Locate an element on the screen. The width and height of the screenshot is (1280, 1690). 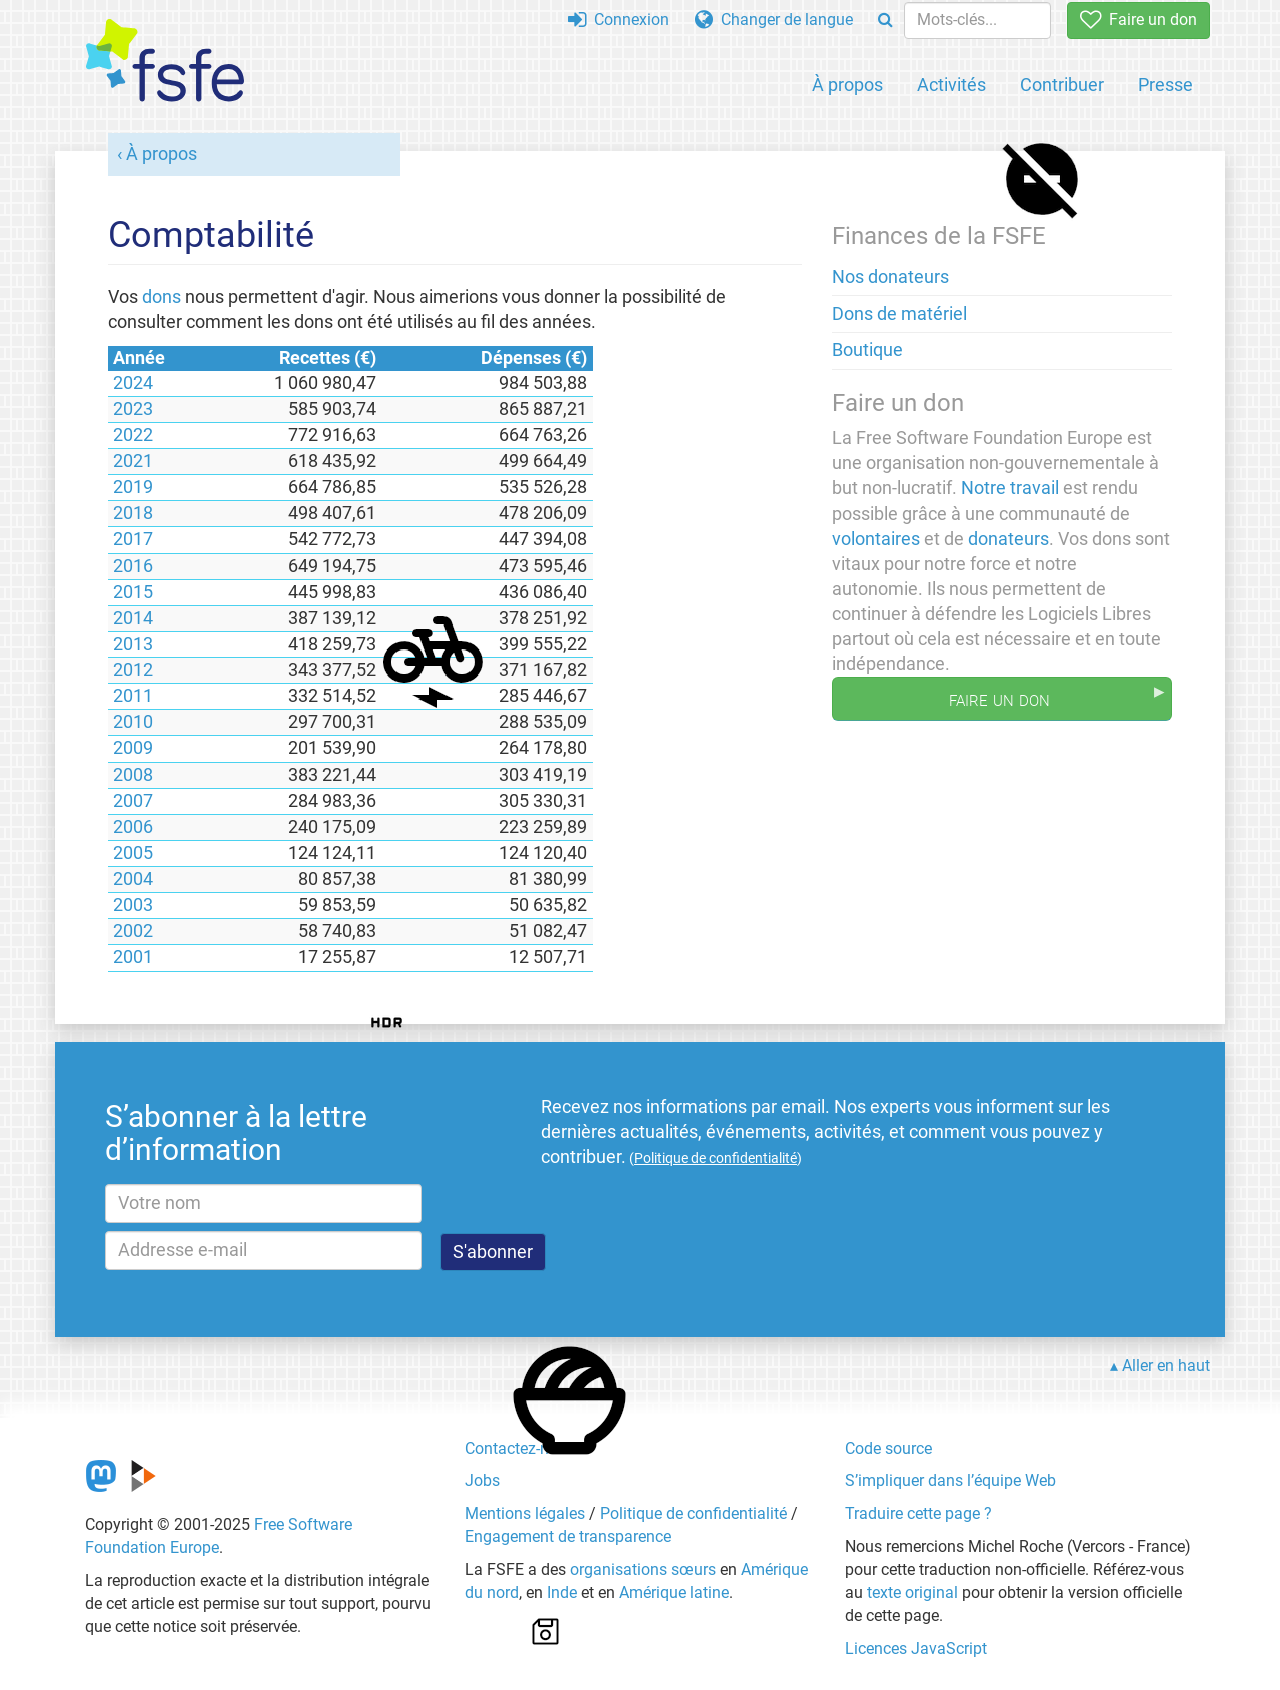
view food or meal options is located at coordinates (569, 1402).